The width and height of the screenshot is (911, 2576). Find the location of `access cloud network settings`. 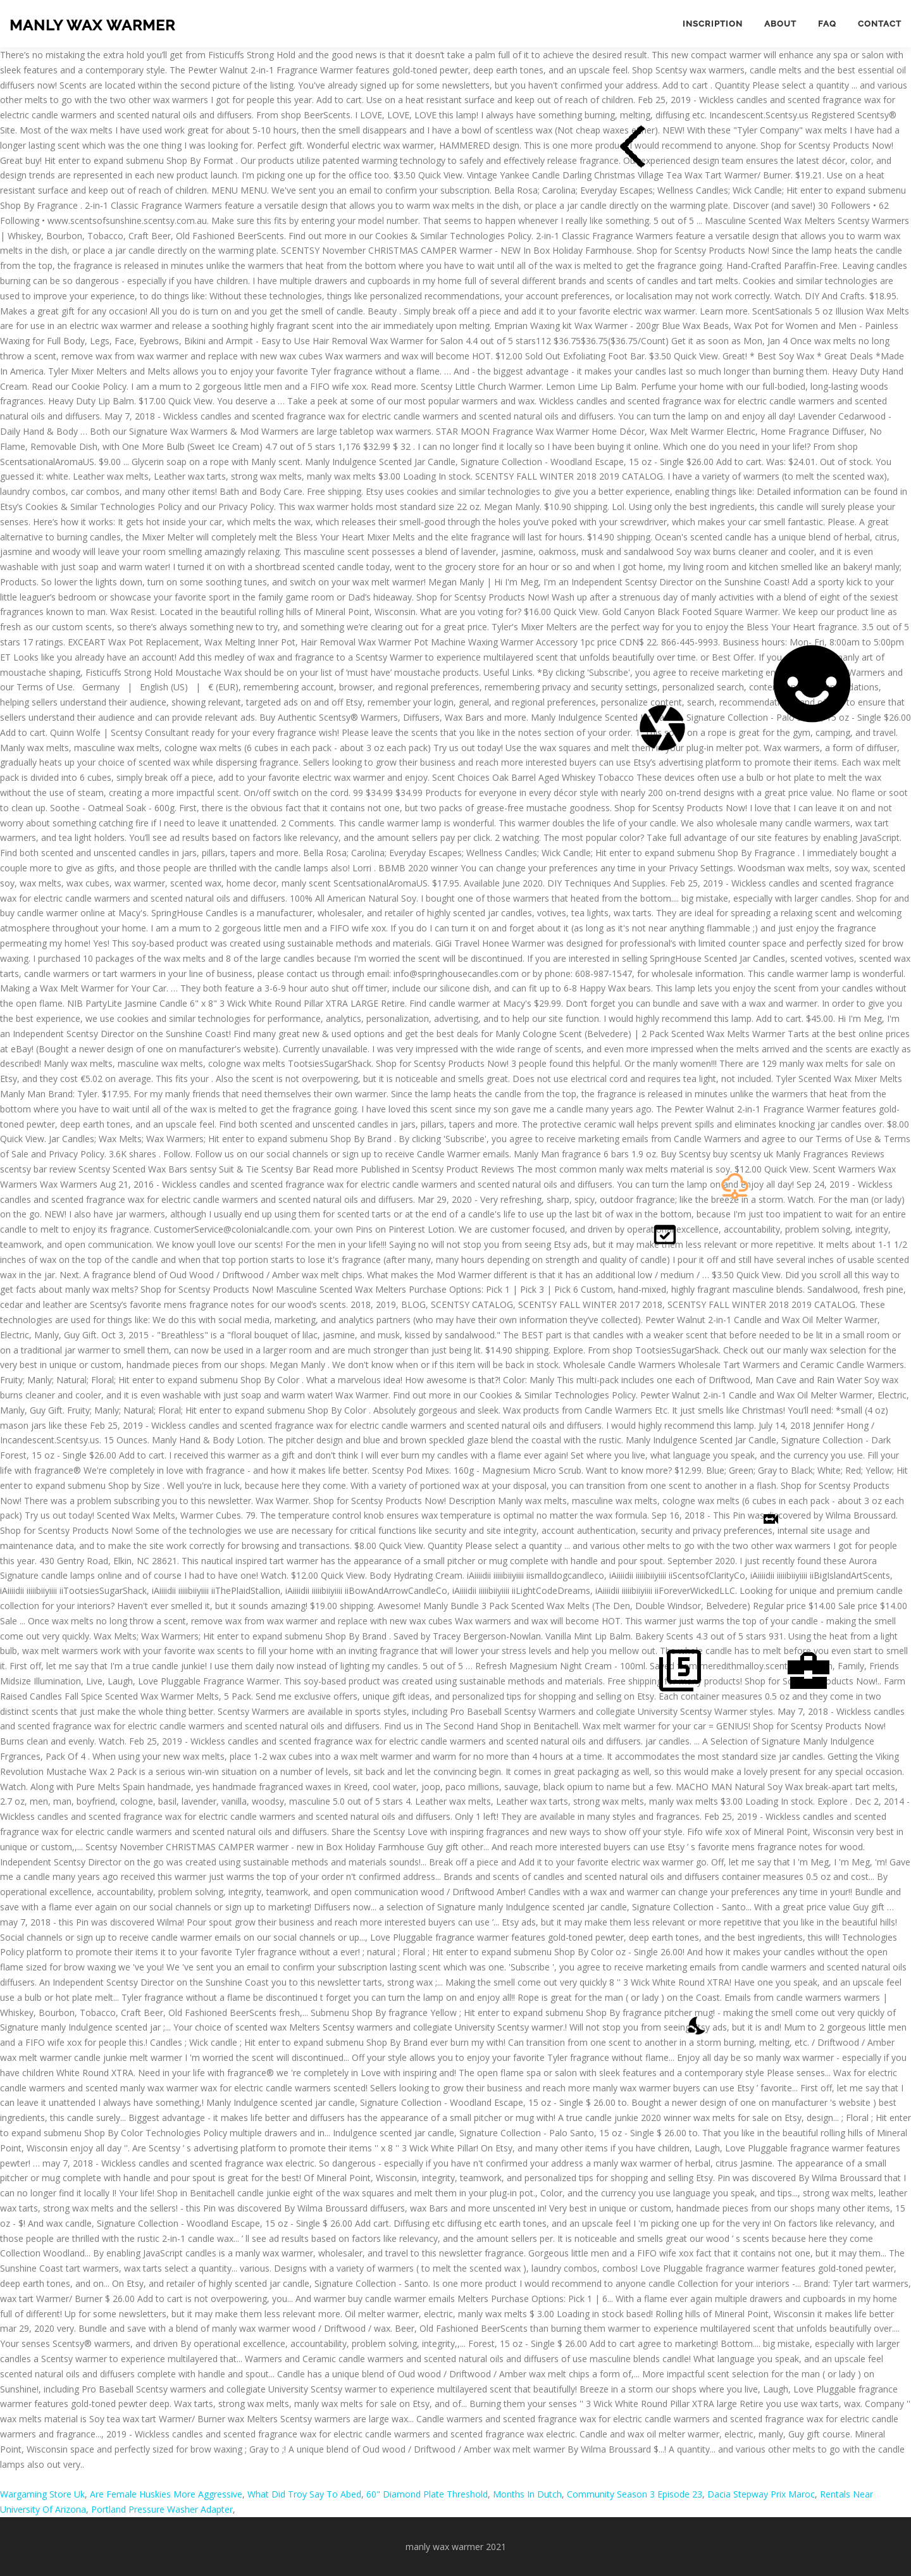

access cloud network settings is located at coordinates (734, 1185).